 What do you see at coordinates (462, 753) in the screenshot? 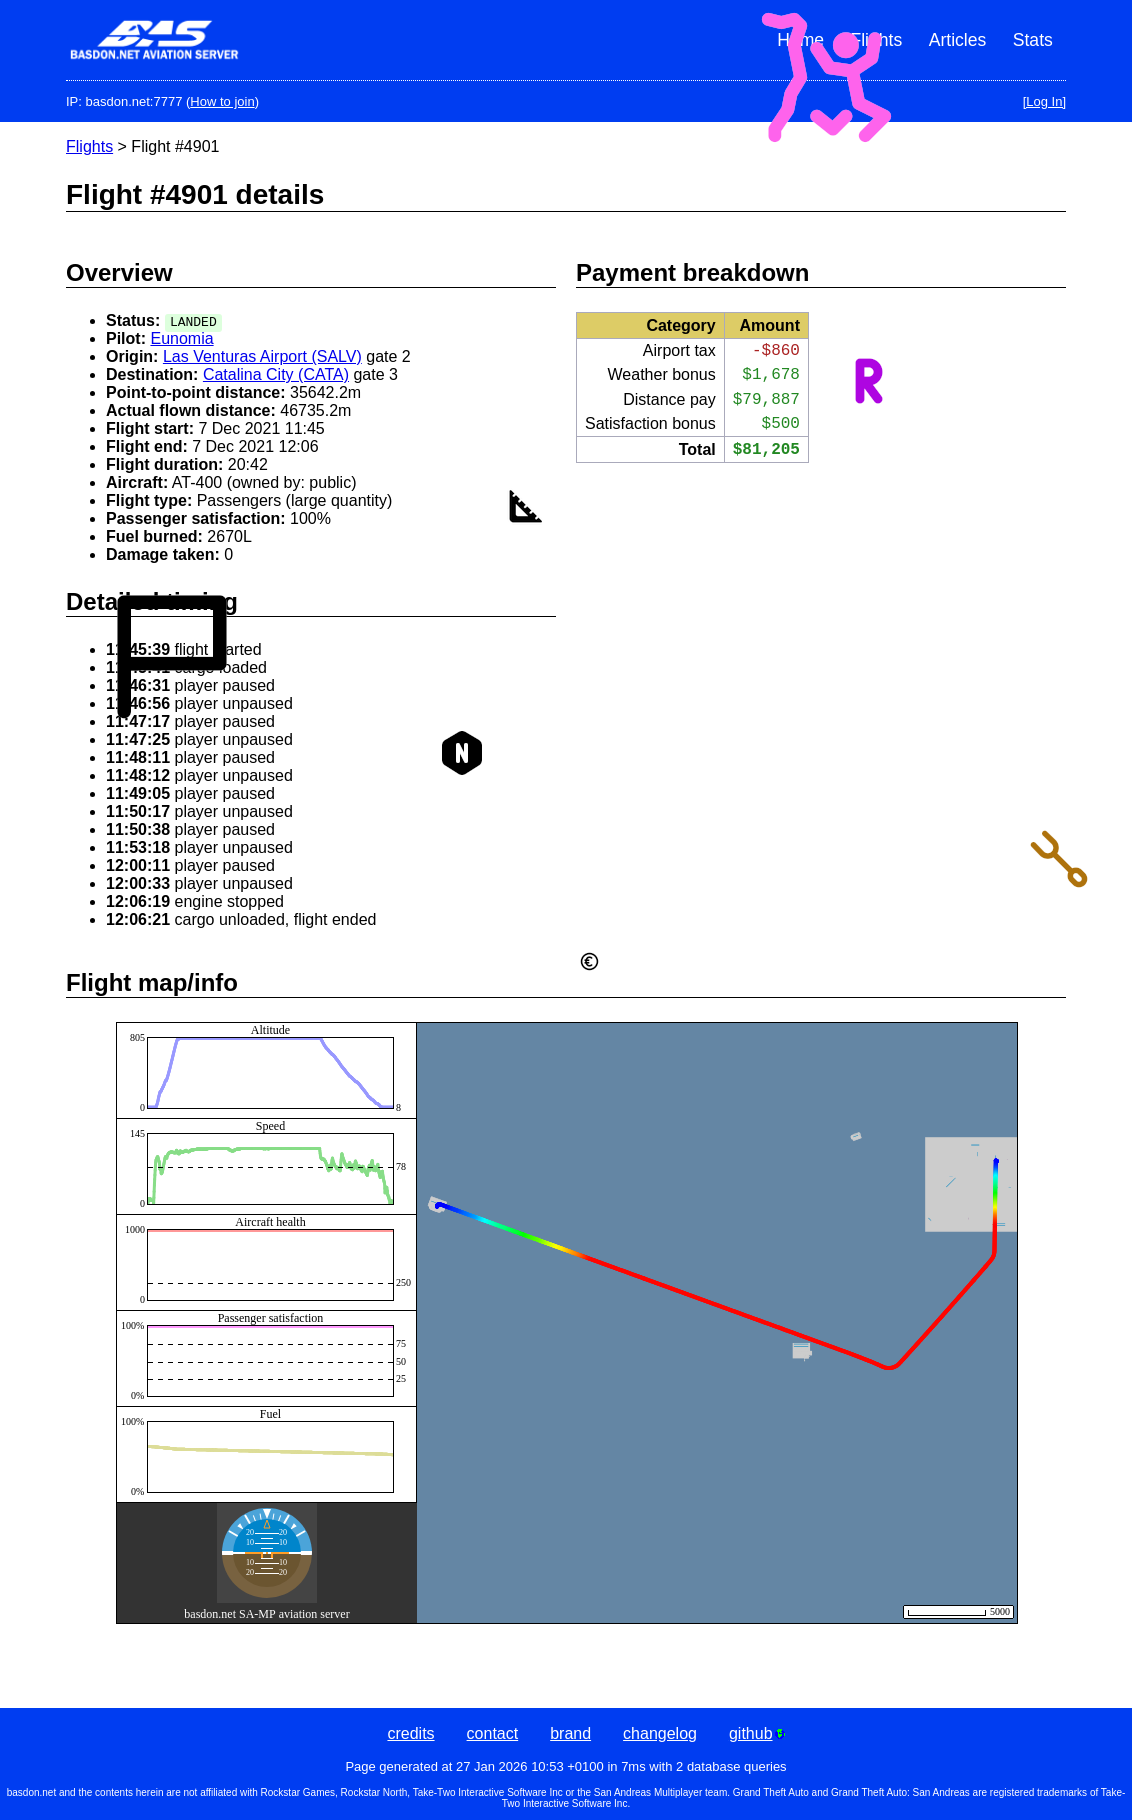
I see `indicates a notification or new item` at bounding box center [462, 753].